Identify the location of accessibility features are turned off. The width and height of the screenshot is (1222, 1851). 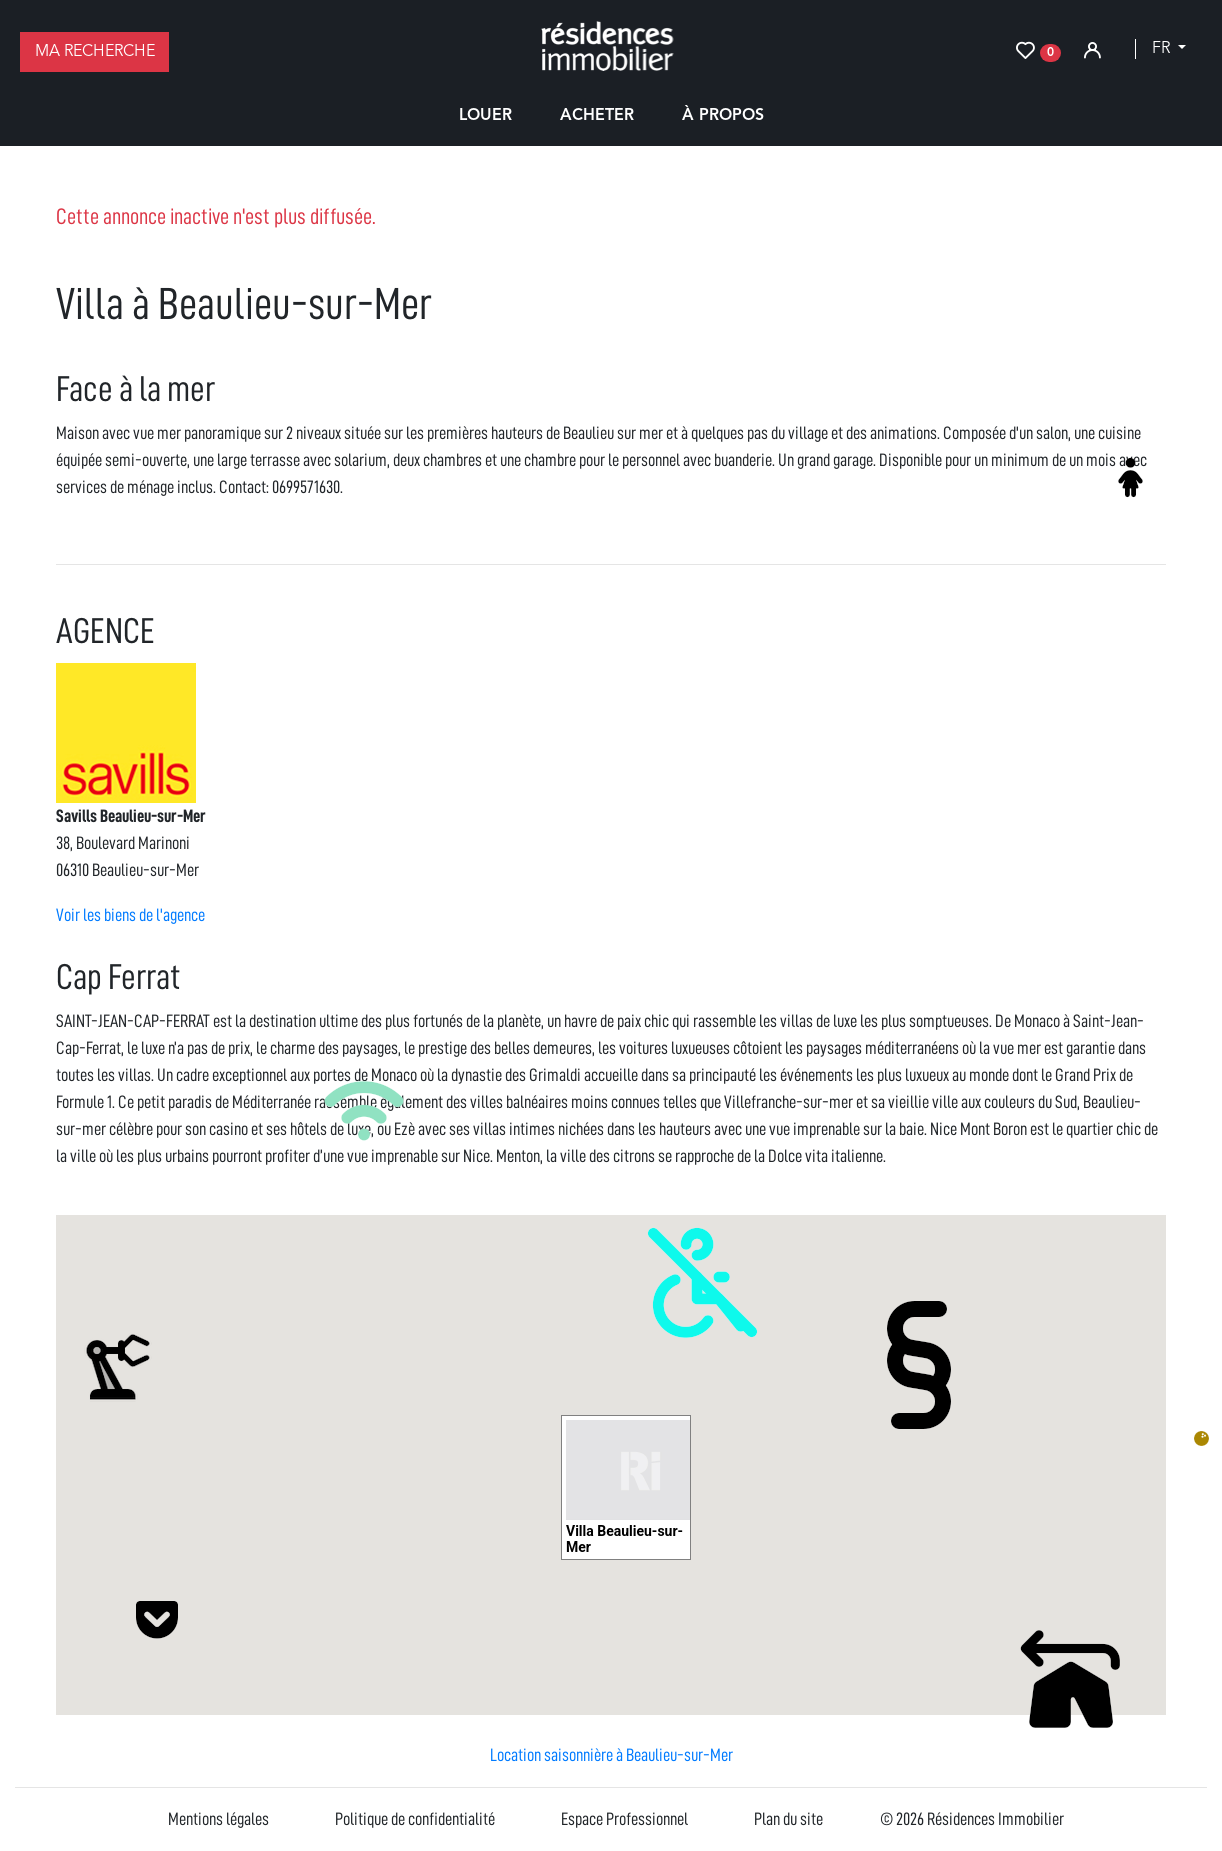
(702, 1282).